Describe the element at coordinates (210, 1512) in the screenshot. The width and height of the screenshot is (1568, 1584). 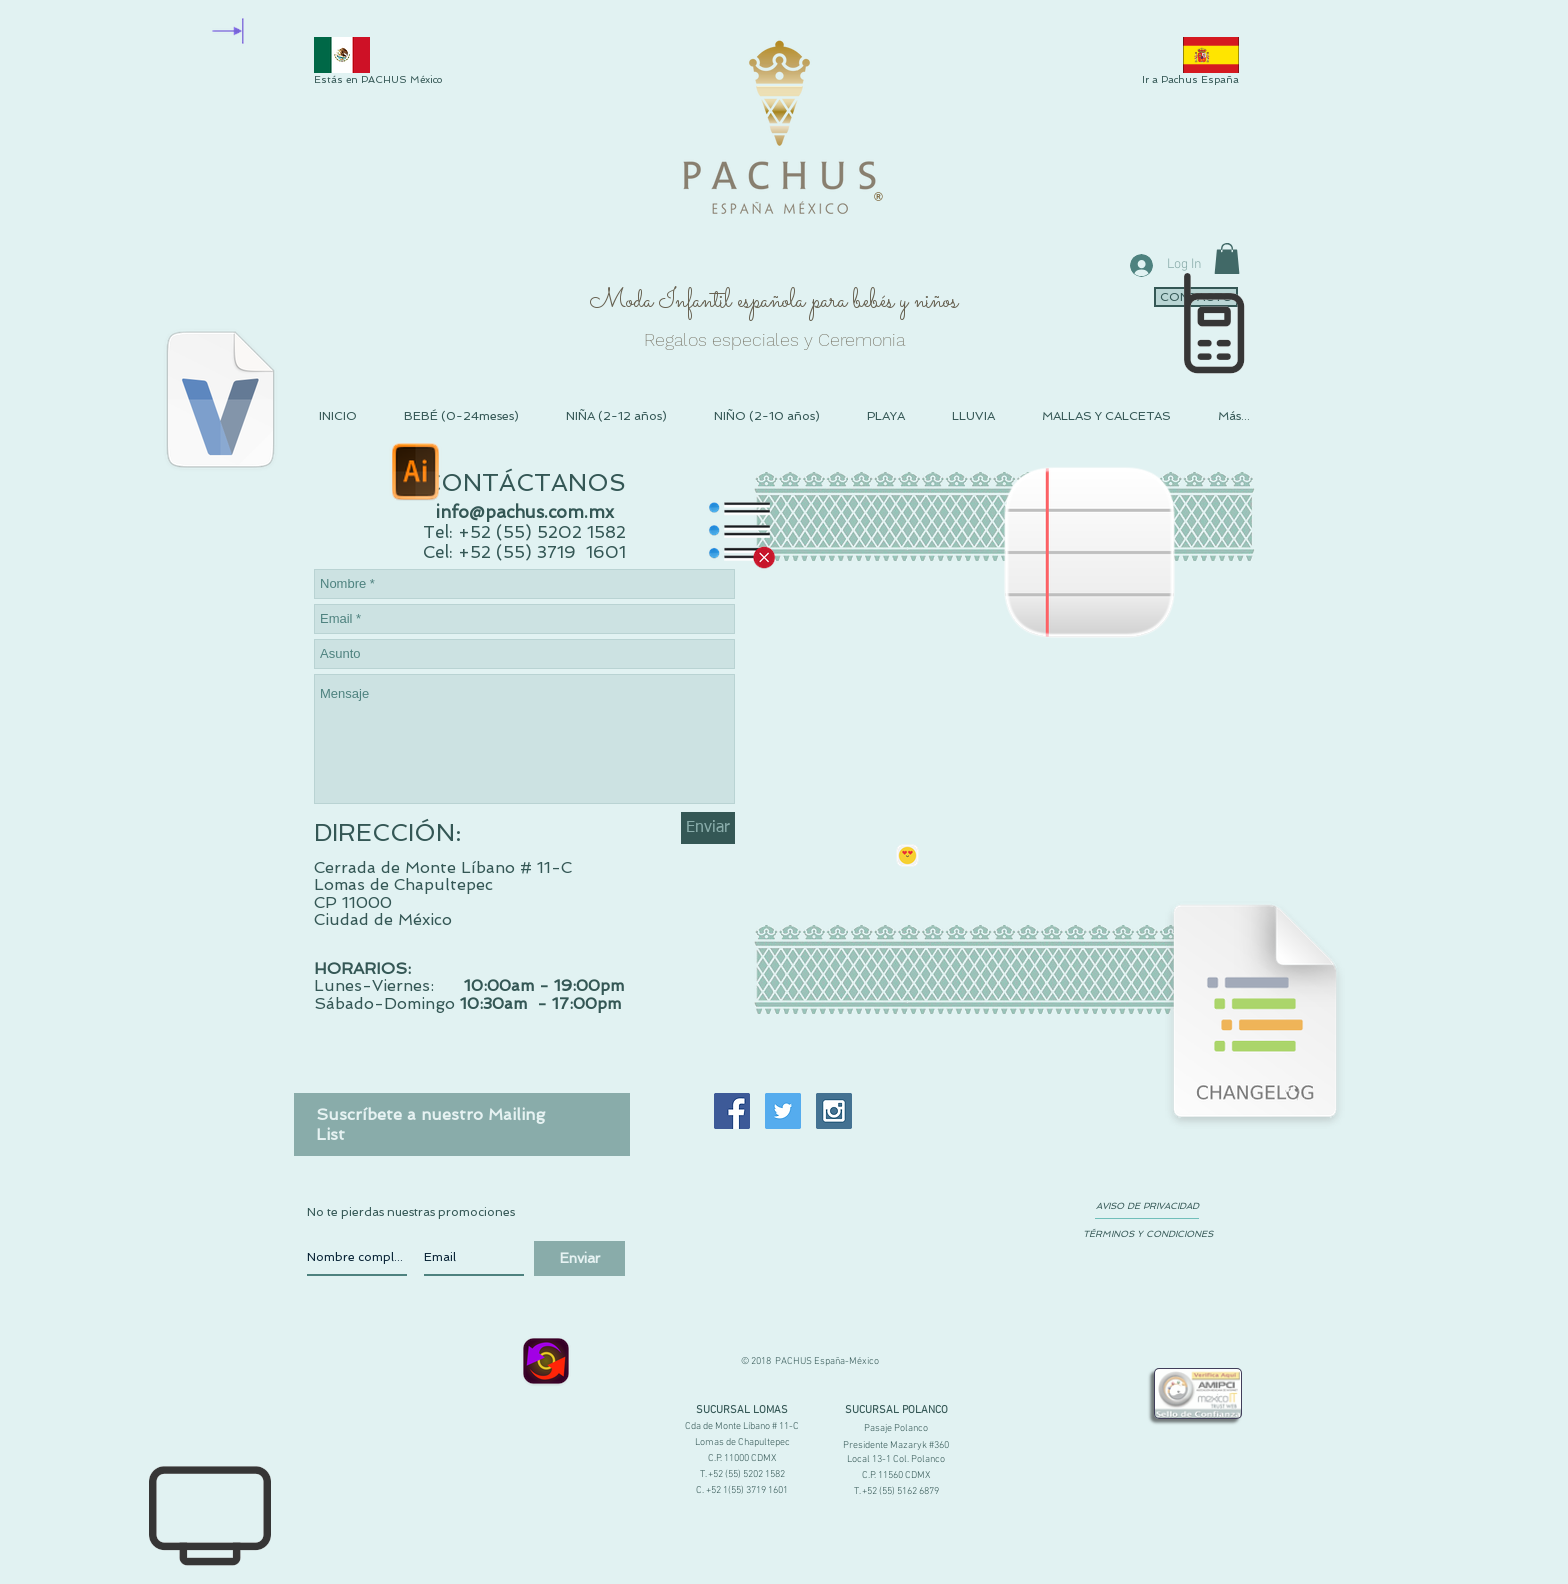
I see `open tv or display settings` at that location.